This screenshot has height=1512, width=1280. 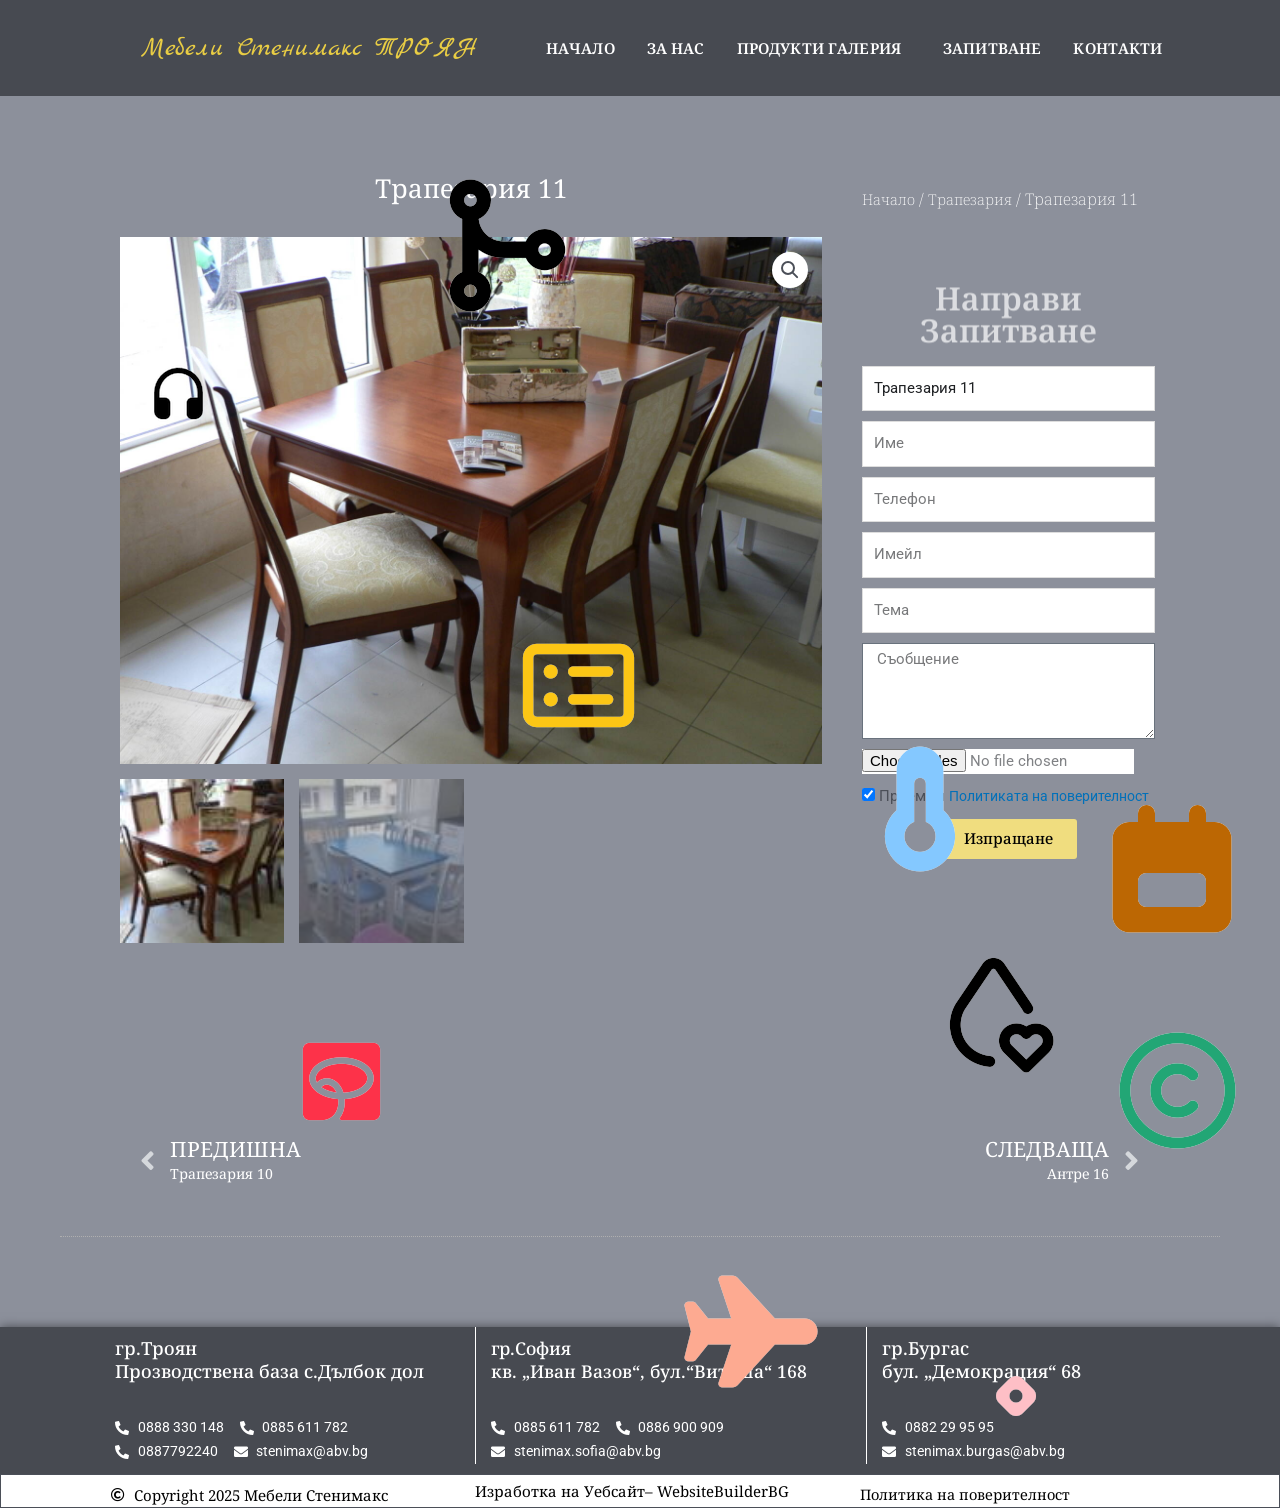 I want to click on view list items or menu options, so click(x=578, y=685).